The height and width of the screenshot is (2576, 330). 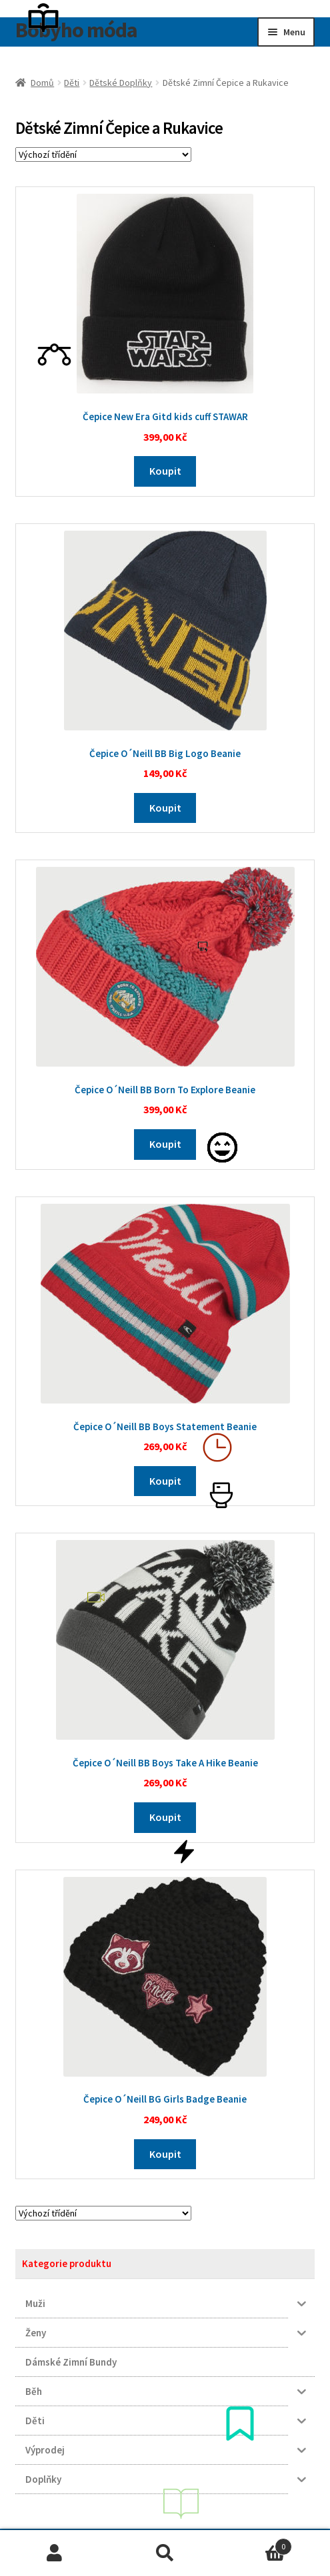 What do you see at coordinates (217, 1447) in the screenshot?
I see `view time or clock settings` at bounding box center [217, 1447].